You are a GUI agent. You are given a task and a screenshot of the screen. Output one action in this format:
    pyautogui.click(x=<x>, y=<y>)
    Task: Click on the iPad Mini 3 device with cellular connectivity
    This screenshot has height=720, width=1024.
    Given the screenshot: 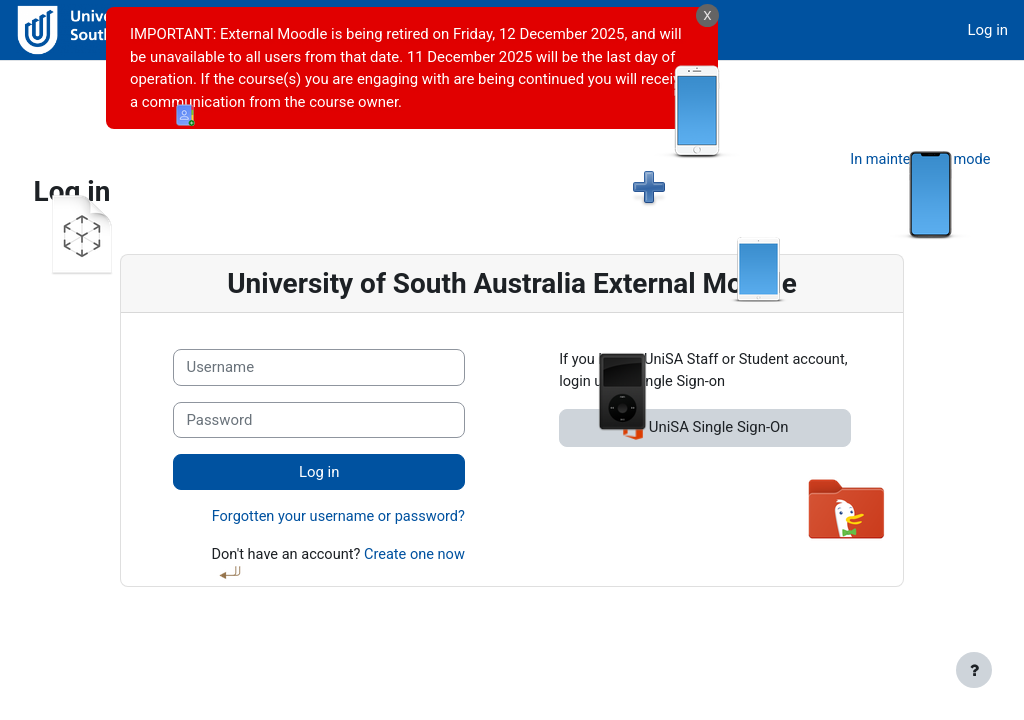 What is the action you would take?
    pyautogui.click(x=758, y=263)
    